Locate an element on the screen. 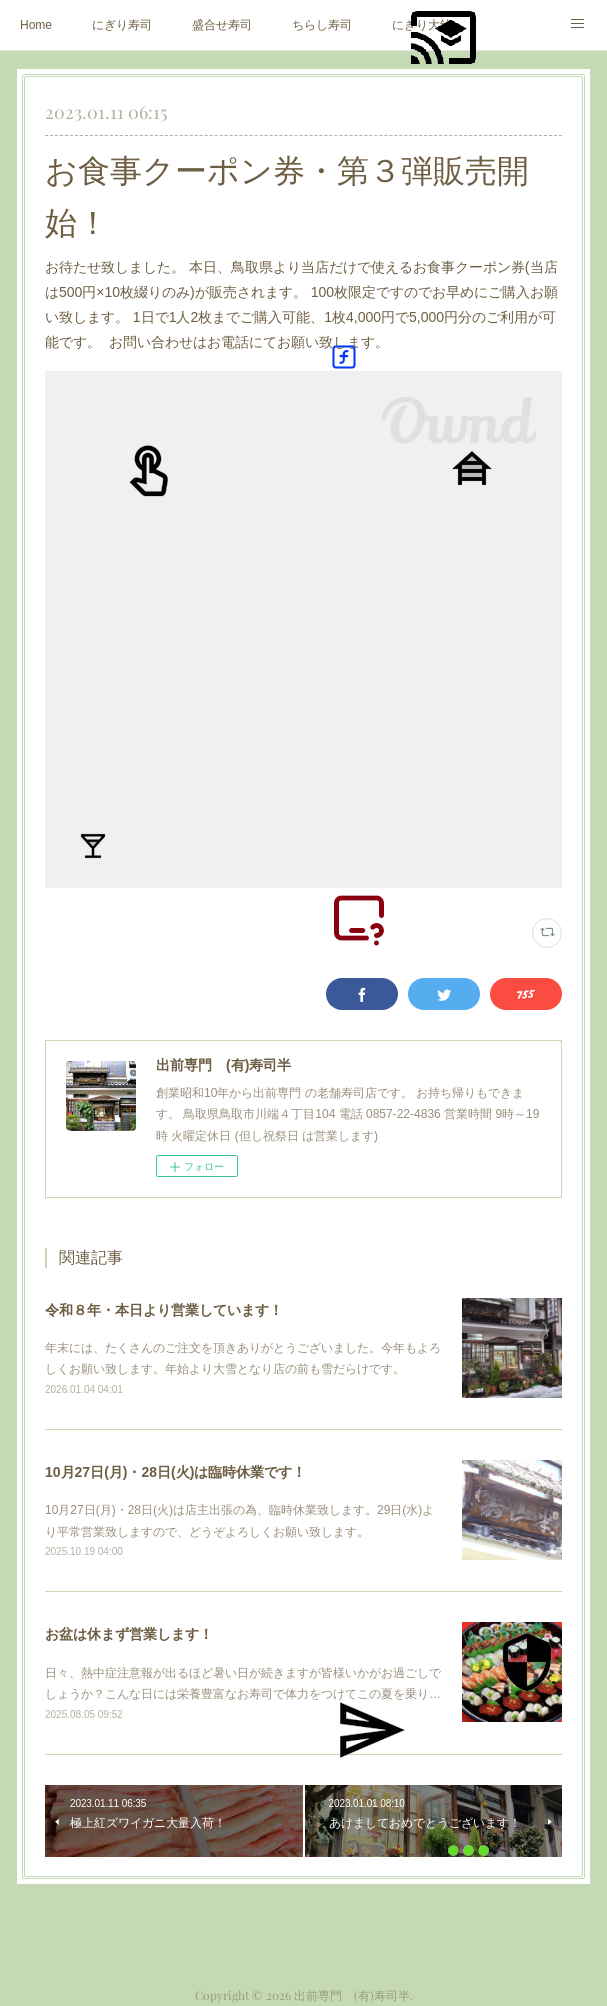  access security settings is located at coordinates (527, 1662).